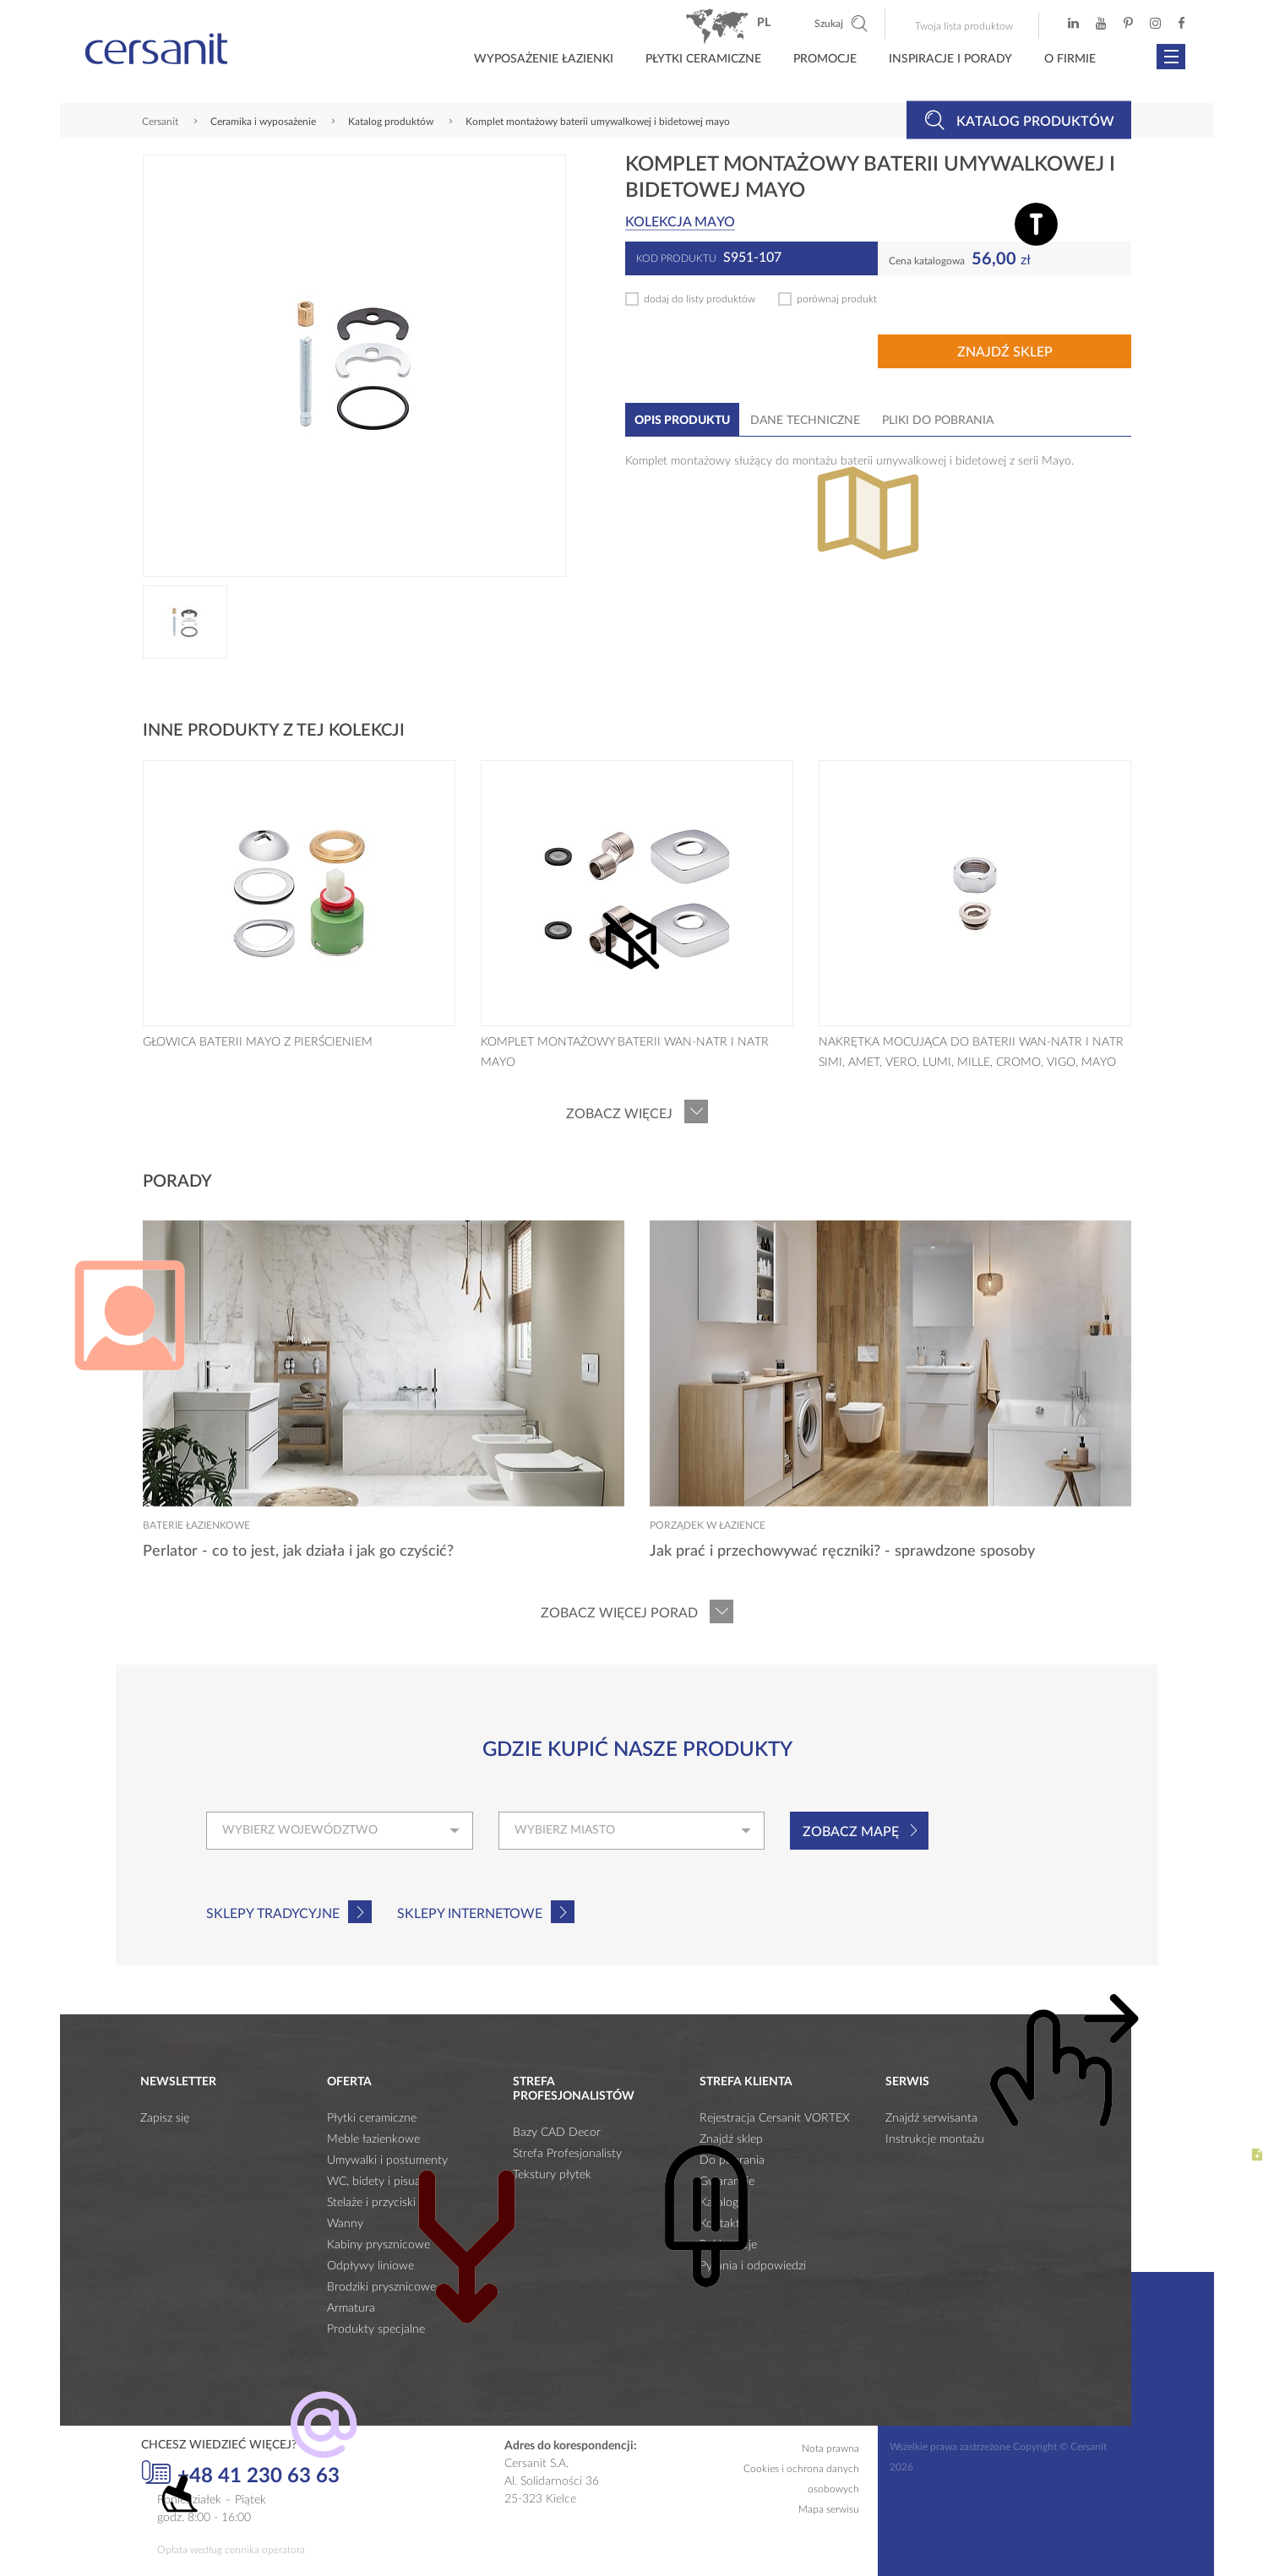 Image resolution: width=1274 pixels, height=2576 pixels. Describe the element at coordinates (1056, 2065) in the screenshot. I see `swipe right to continue or proceed` at that location.